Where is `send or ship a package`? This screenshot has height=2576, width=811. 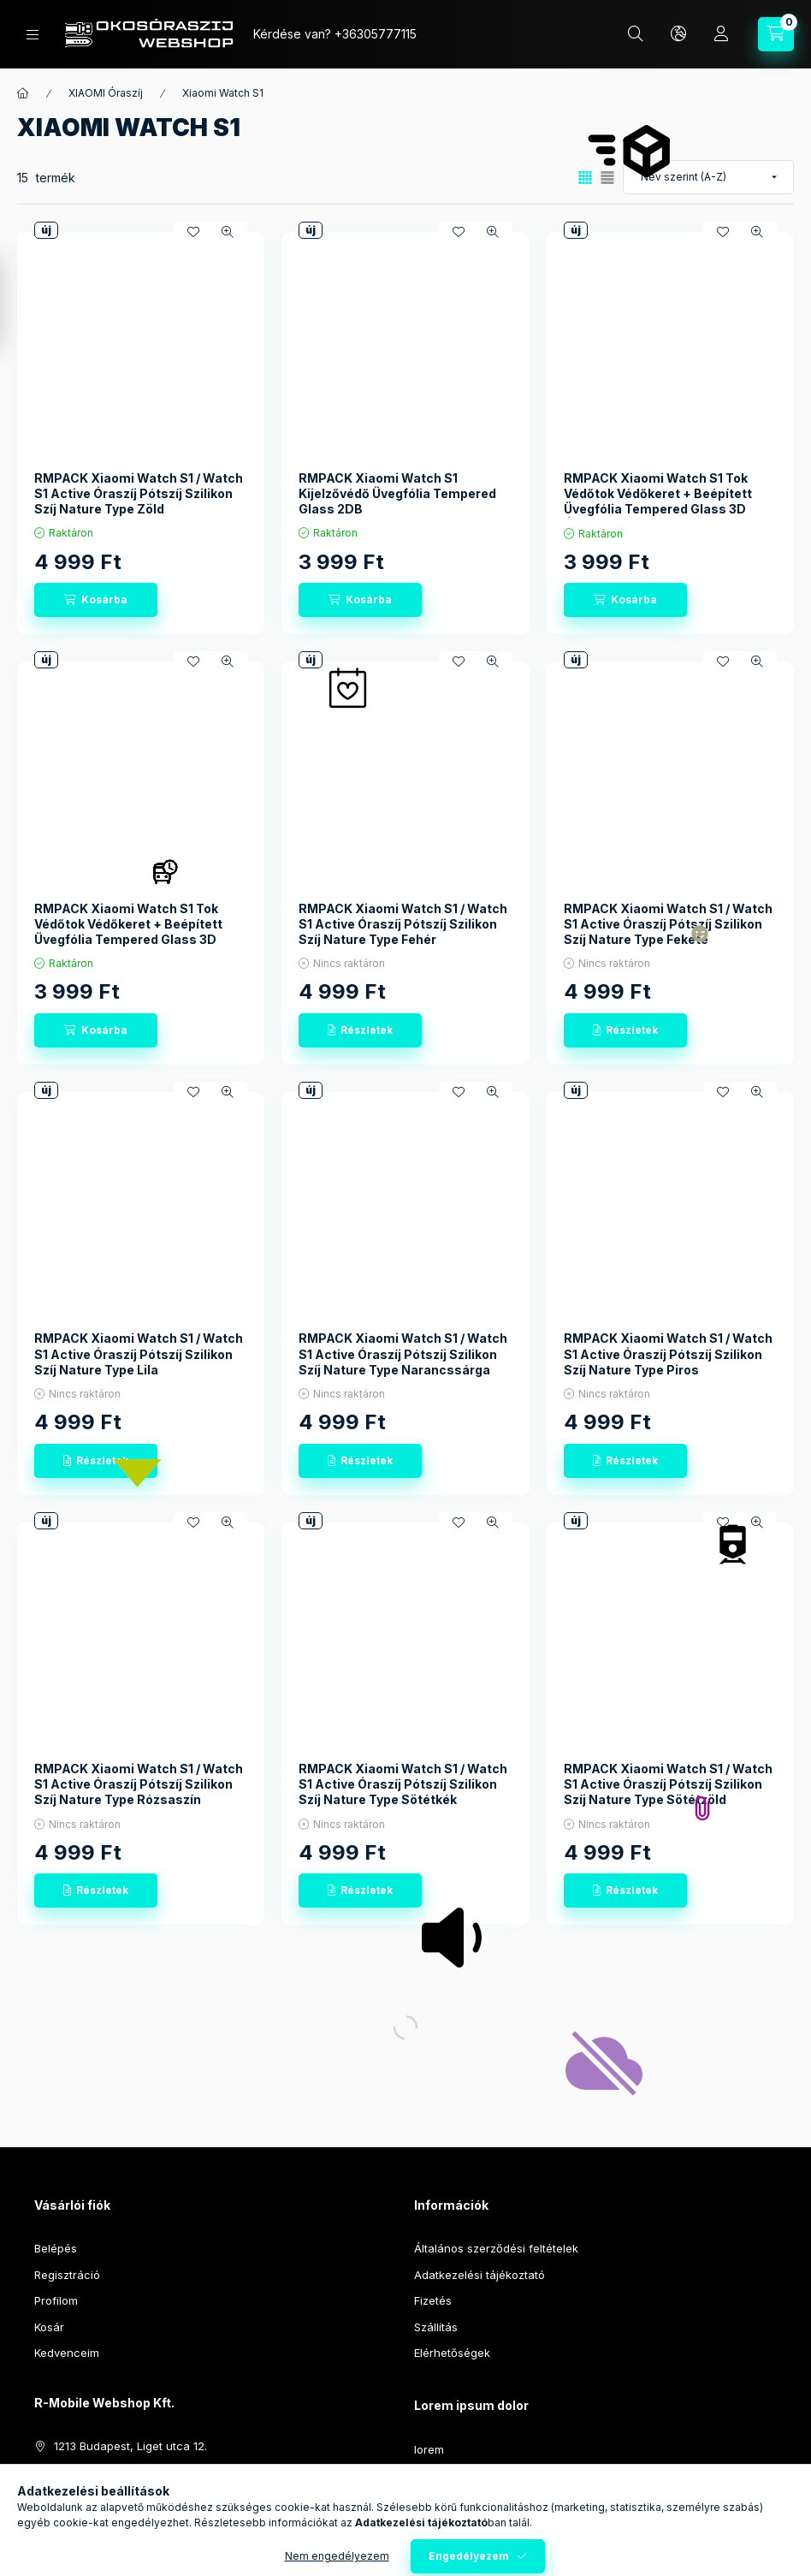
send or ship a package is located at coordinates (630, 150).